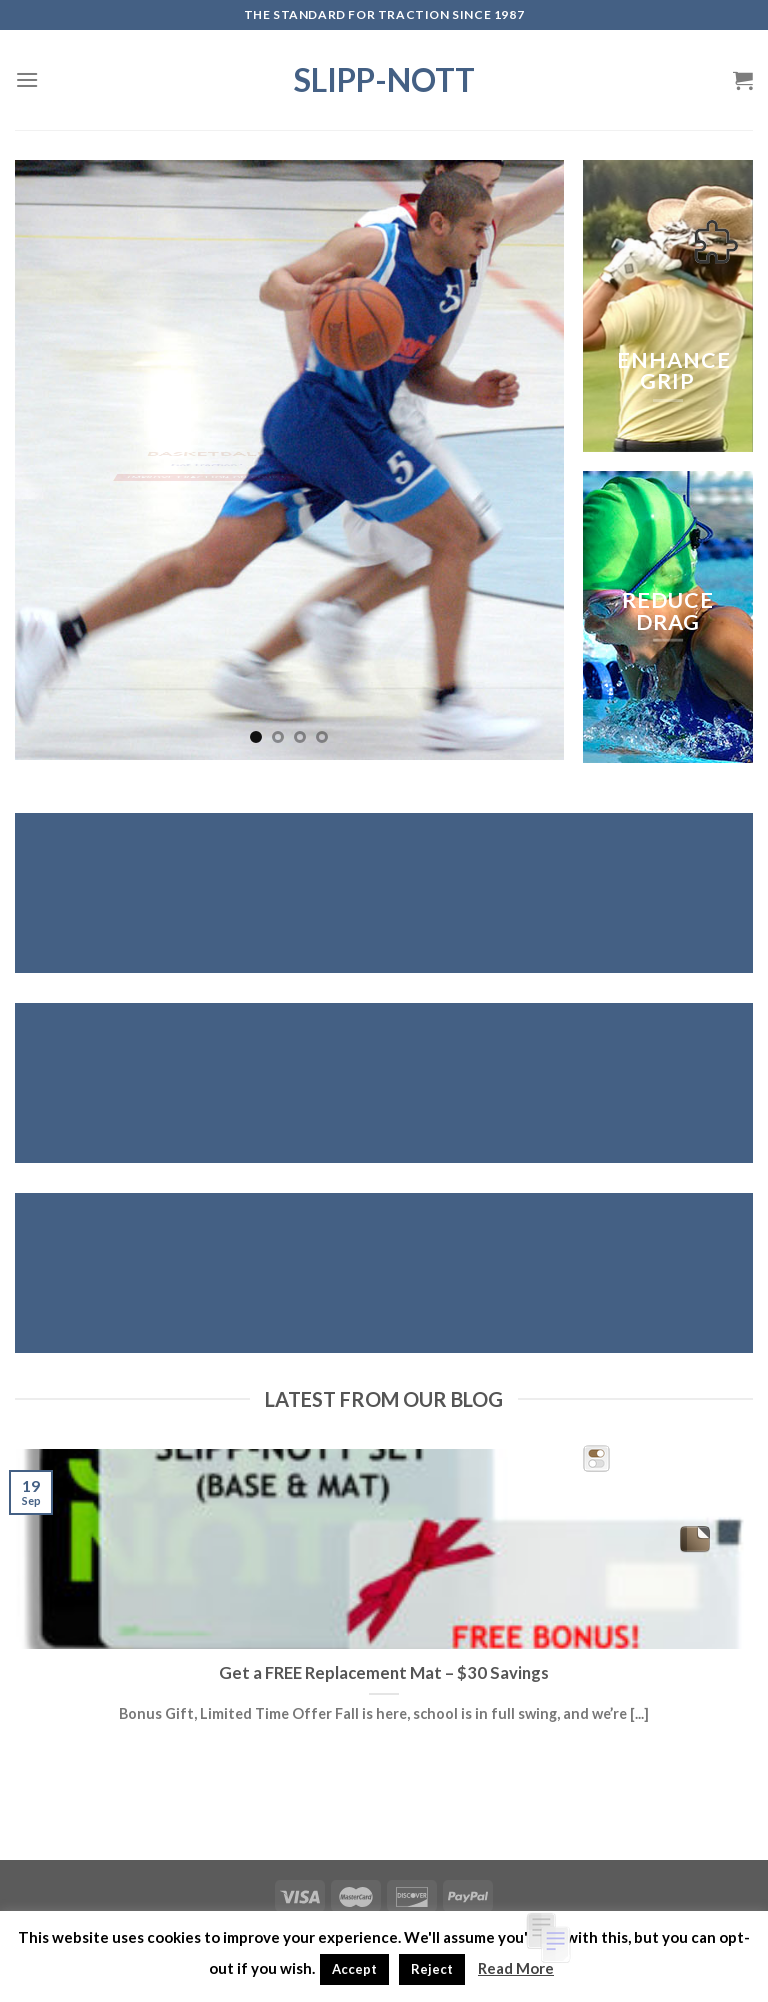 This screenshot has height=2002, width=768. What do you see at coordinates (548, 1937) in the screenshot?
I see `copy selected content to clipboard` at bounding box center [548, 1937].